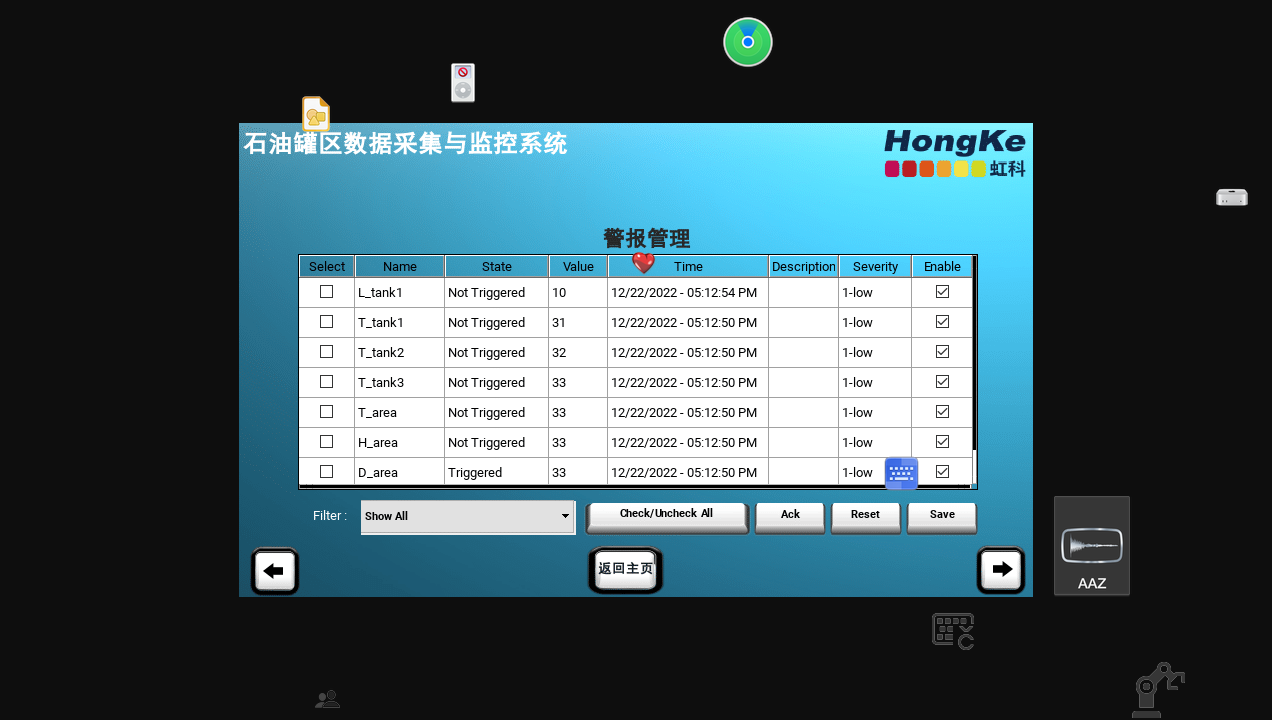  I want to click on open on-screen keyboard settings, so click(953, 629).